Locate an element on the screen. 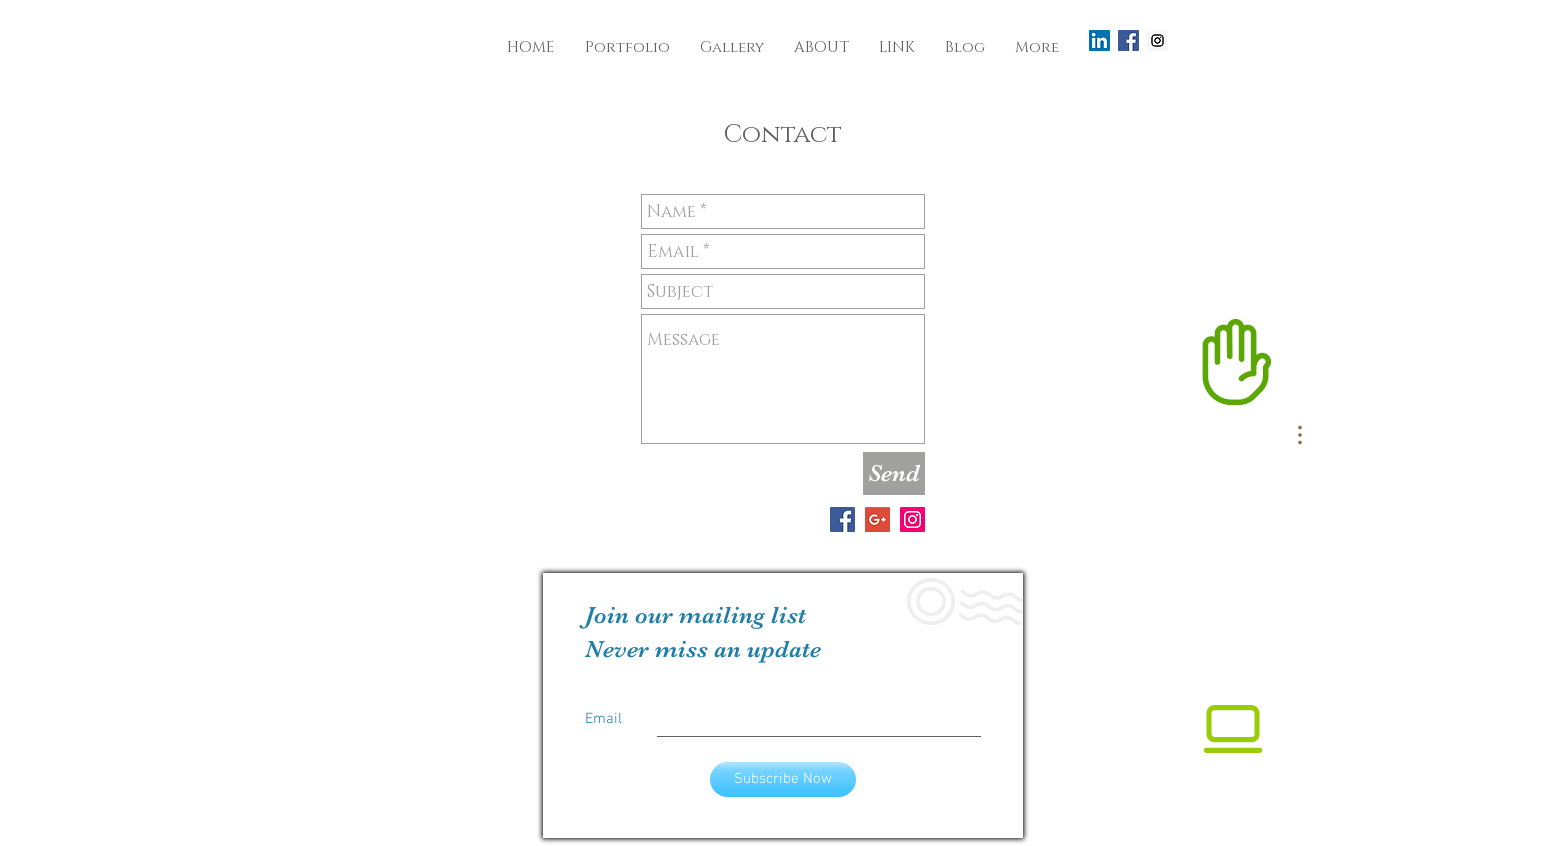 The width and height of the screenshot is (1568, 846). switch to desktop view is located at coordinates (1233, 729).